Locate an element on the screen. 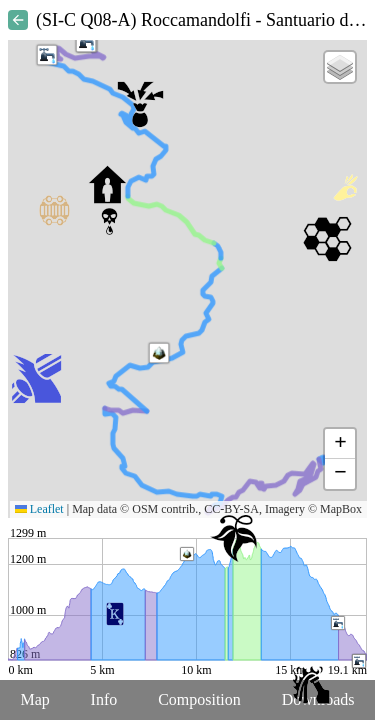  indicates profit or financial gain is located at coordinates (140, 104).